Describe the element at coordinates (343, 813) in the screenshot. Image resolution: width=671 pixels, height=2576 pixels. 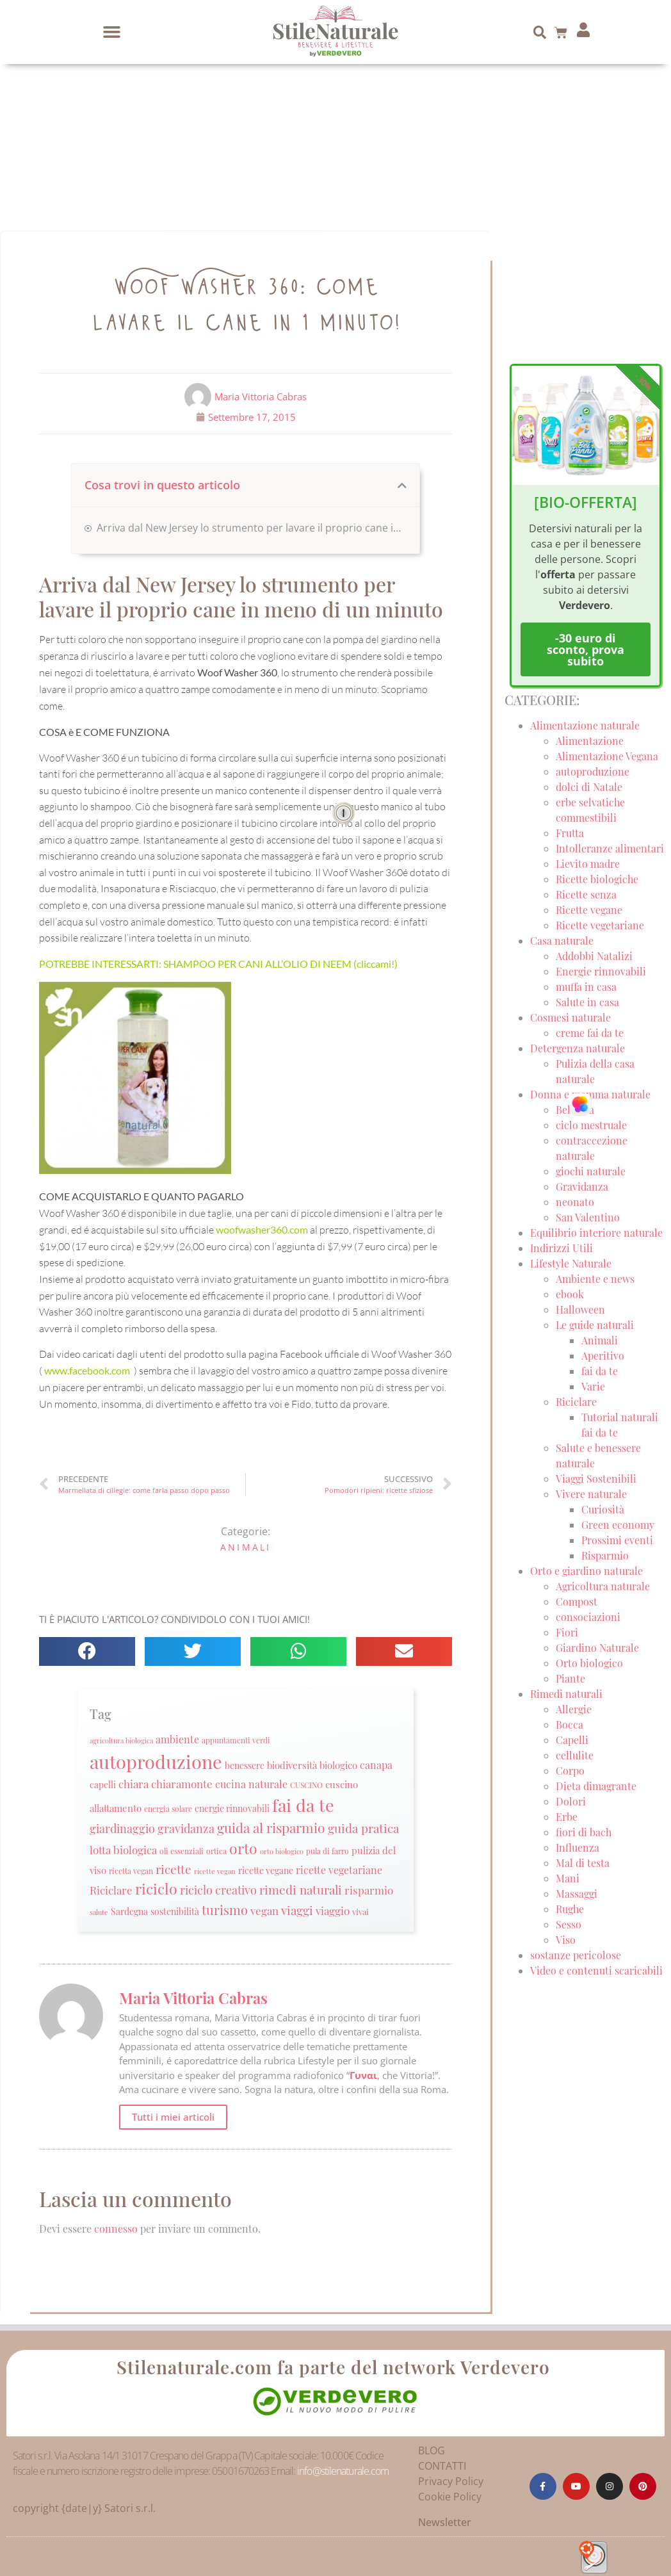
I see `open passwords and keys manager` at that location.